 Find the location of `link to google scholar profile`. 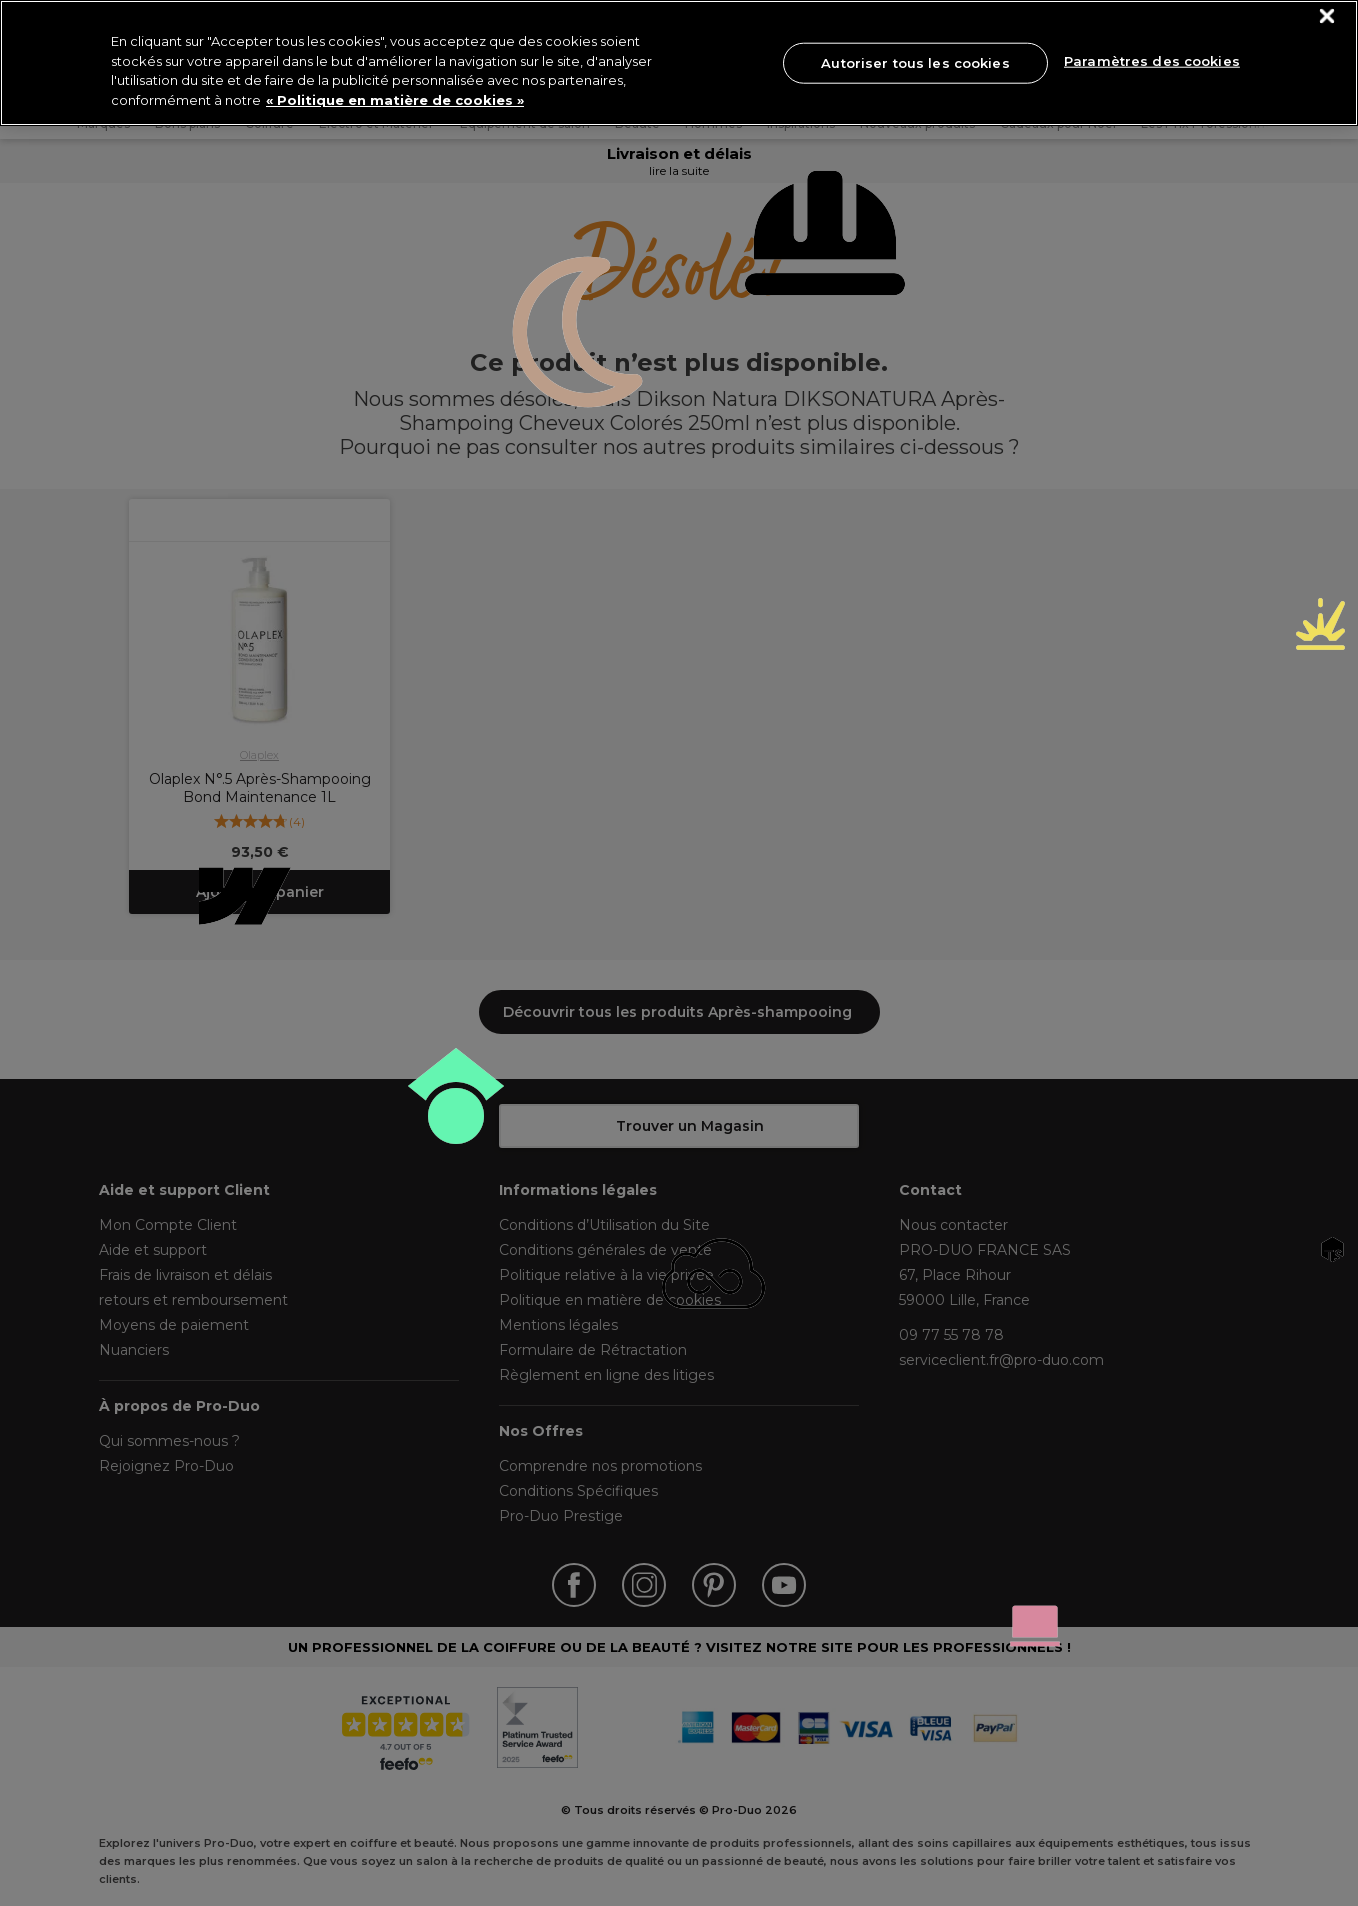

link to google scholar profile is located at coordinates (456, 1096).